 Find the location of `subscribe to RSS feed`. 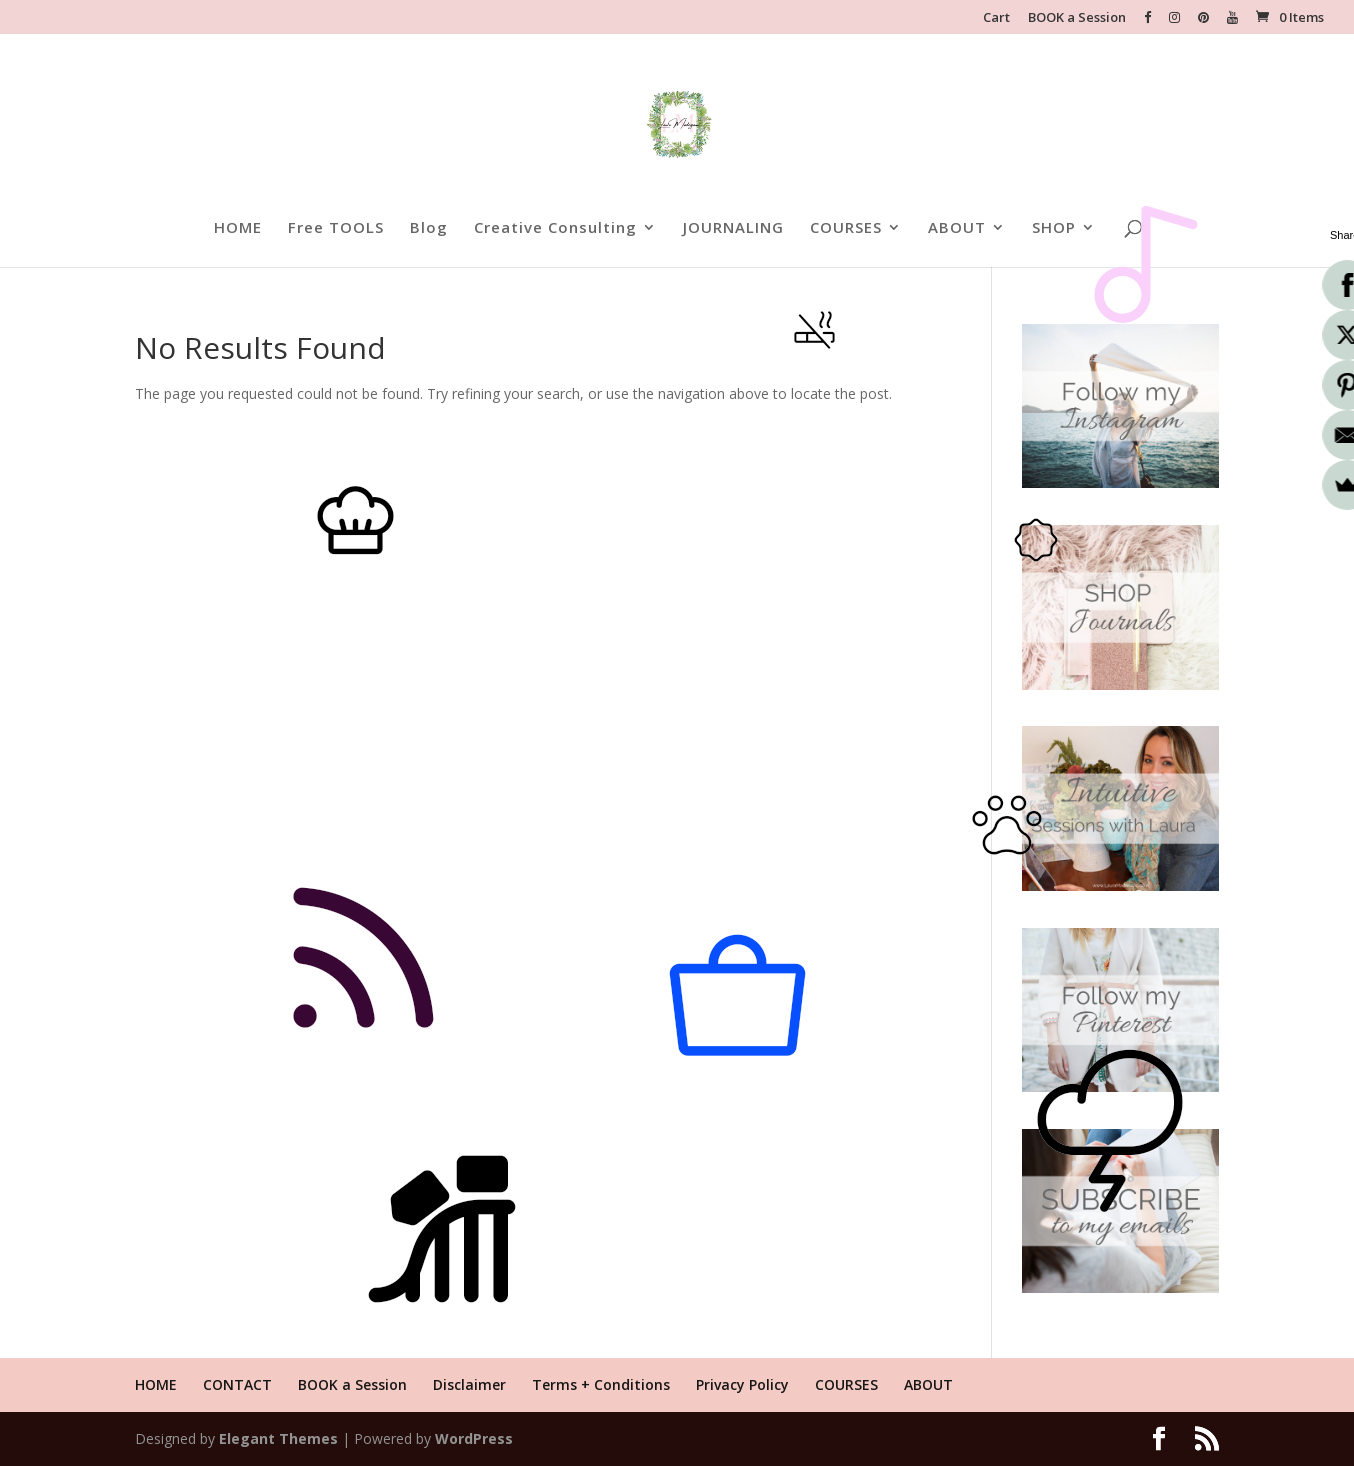

subscribe to RSS feed is located at coordinates (363, 957).